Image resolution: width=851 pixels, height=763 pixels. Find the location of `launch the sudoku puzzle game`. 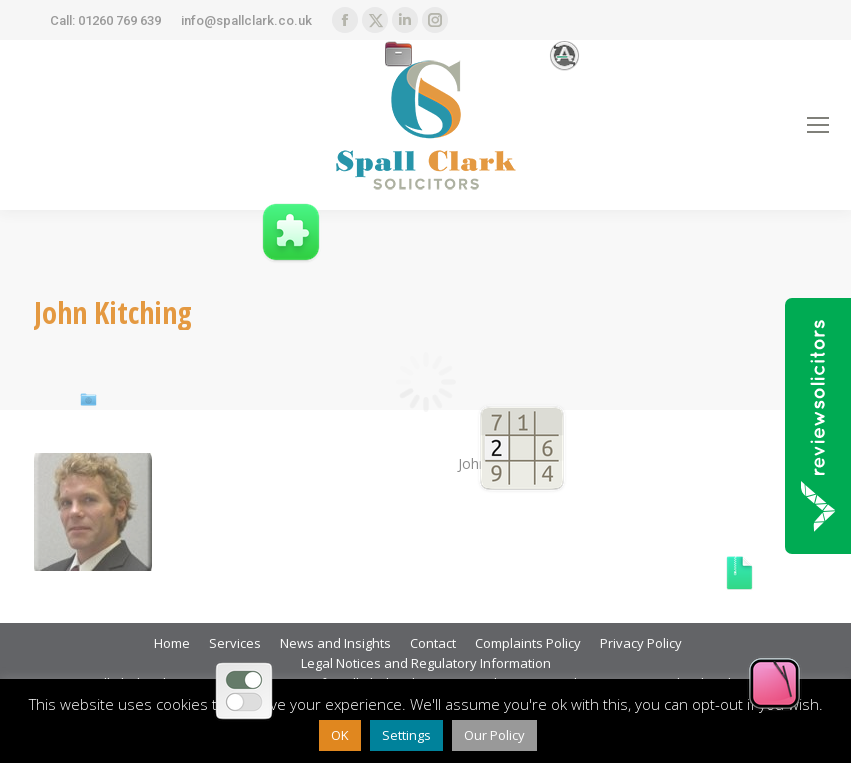

launch the sudoku puzzle game is located at coordinates (522, 448).